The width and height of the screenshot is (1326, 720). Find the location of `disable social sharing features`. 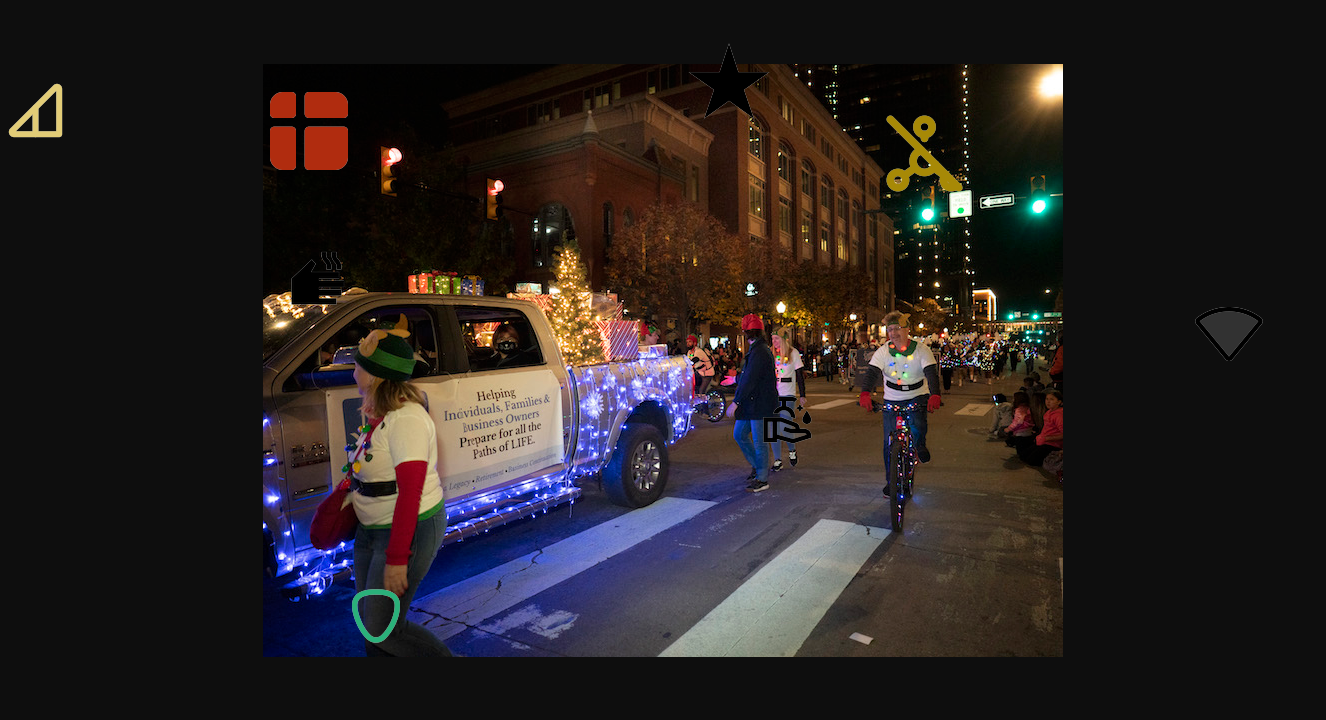

disable social sharing features is located at coordinates (924, 153).